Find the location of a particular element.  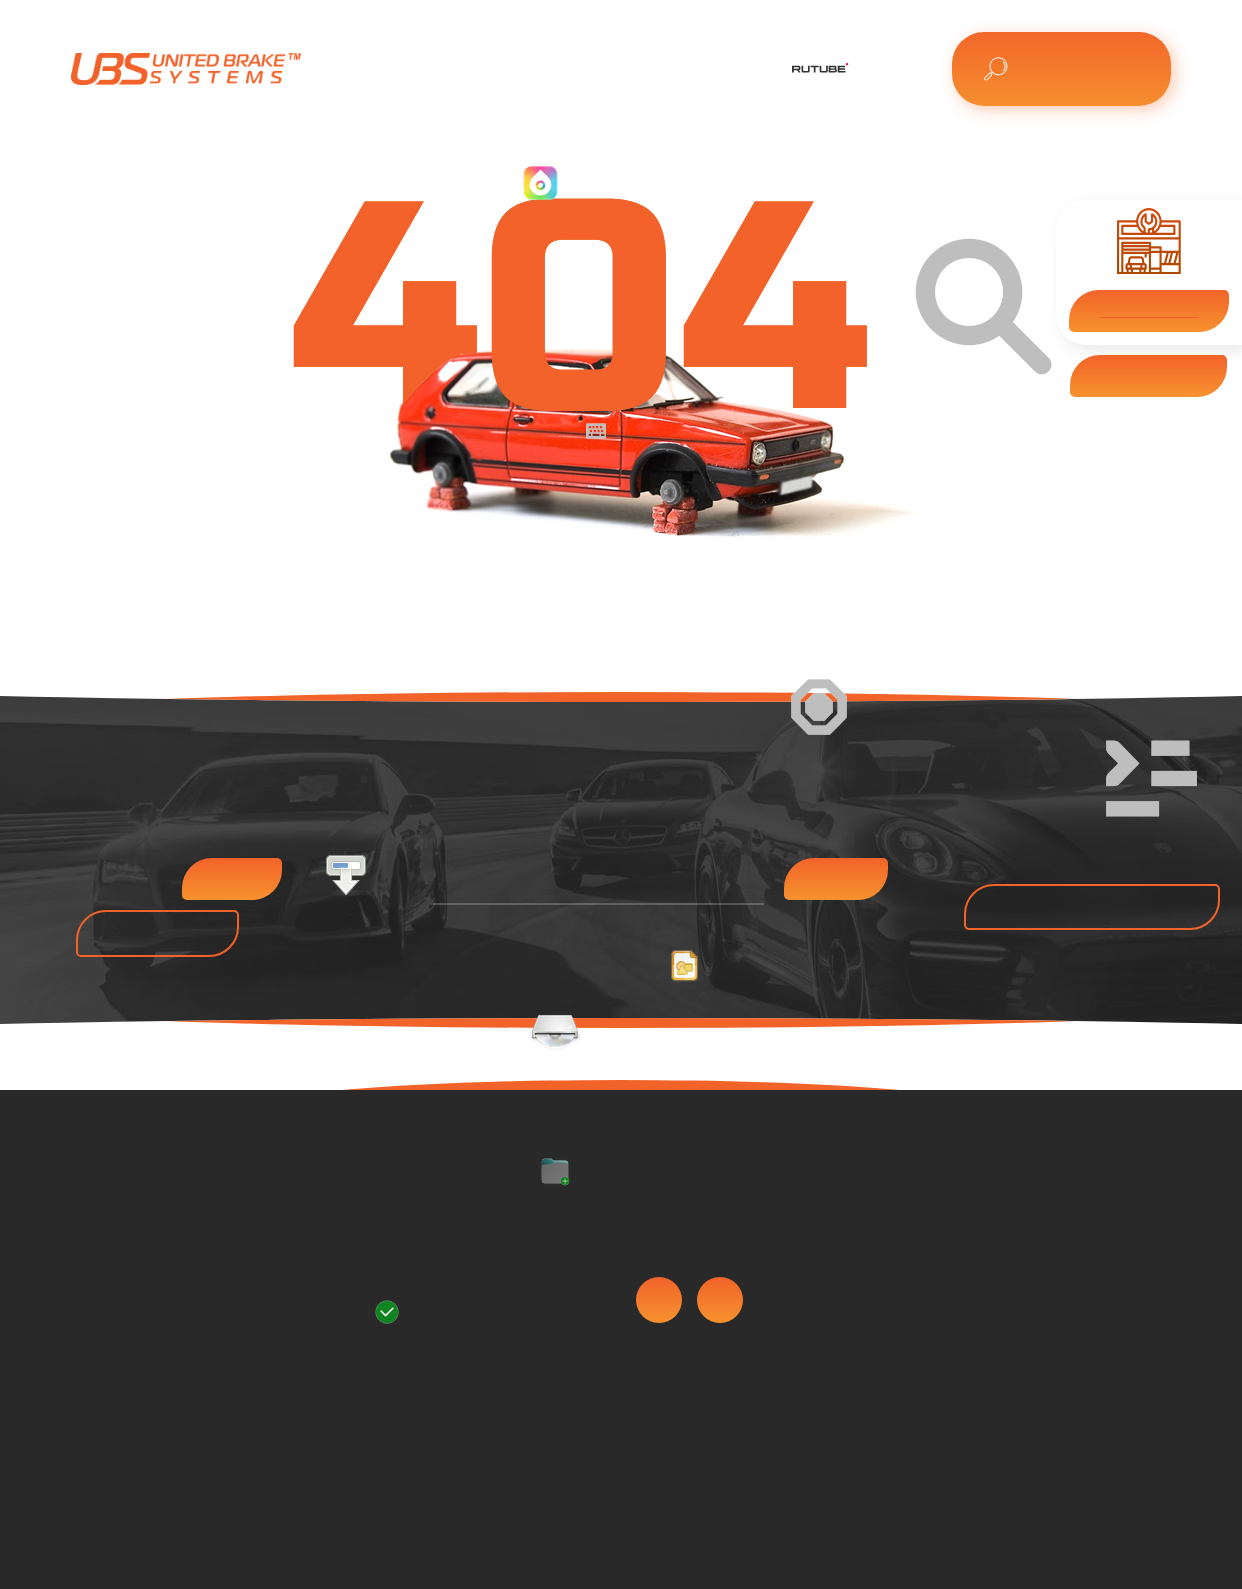

create a new folder is located at coordinates (555, 1171).